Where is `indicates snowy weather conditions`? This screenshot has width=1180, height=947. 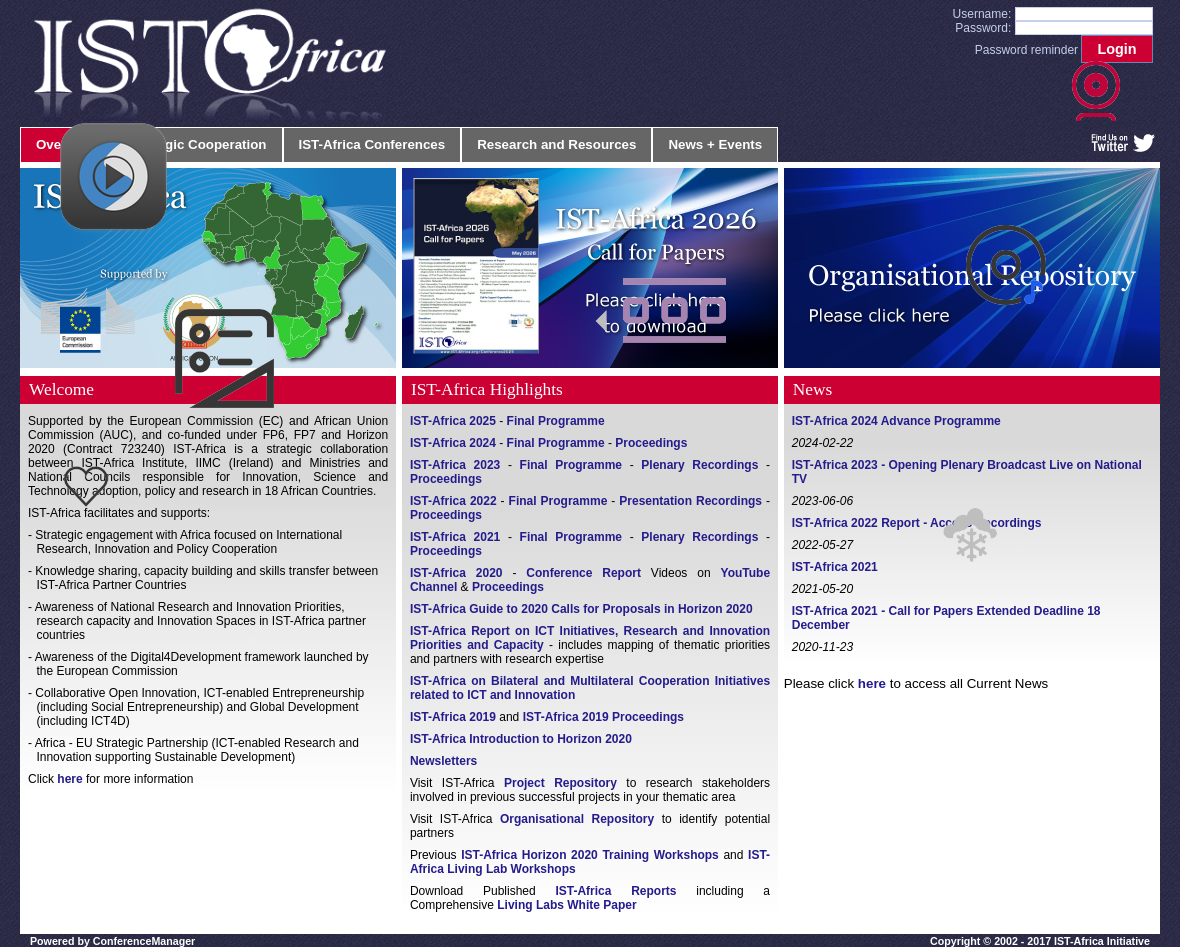
indicates snowy weather conditions is located at coordinates (970, 535).